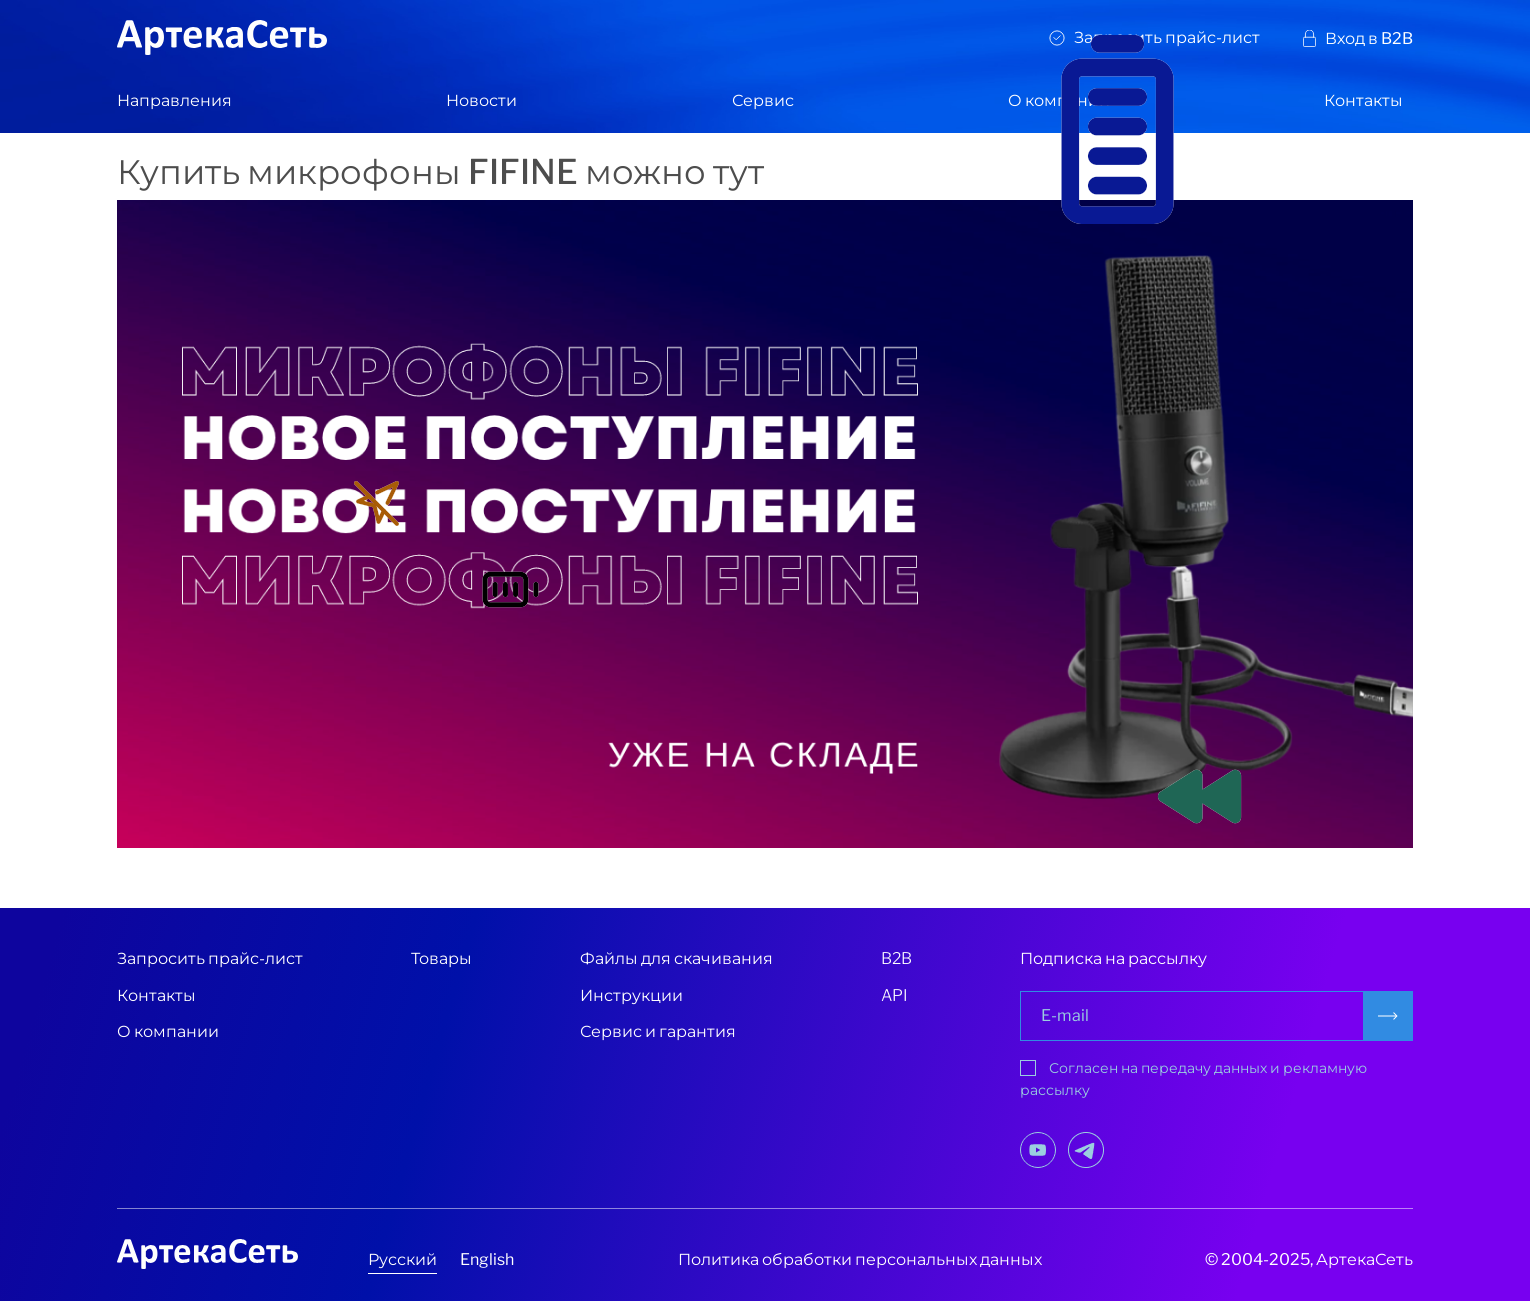  I want to click on indicates battery is fully charged, so click(1117, 129).